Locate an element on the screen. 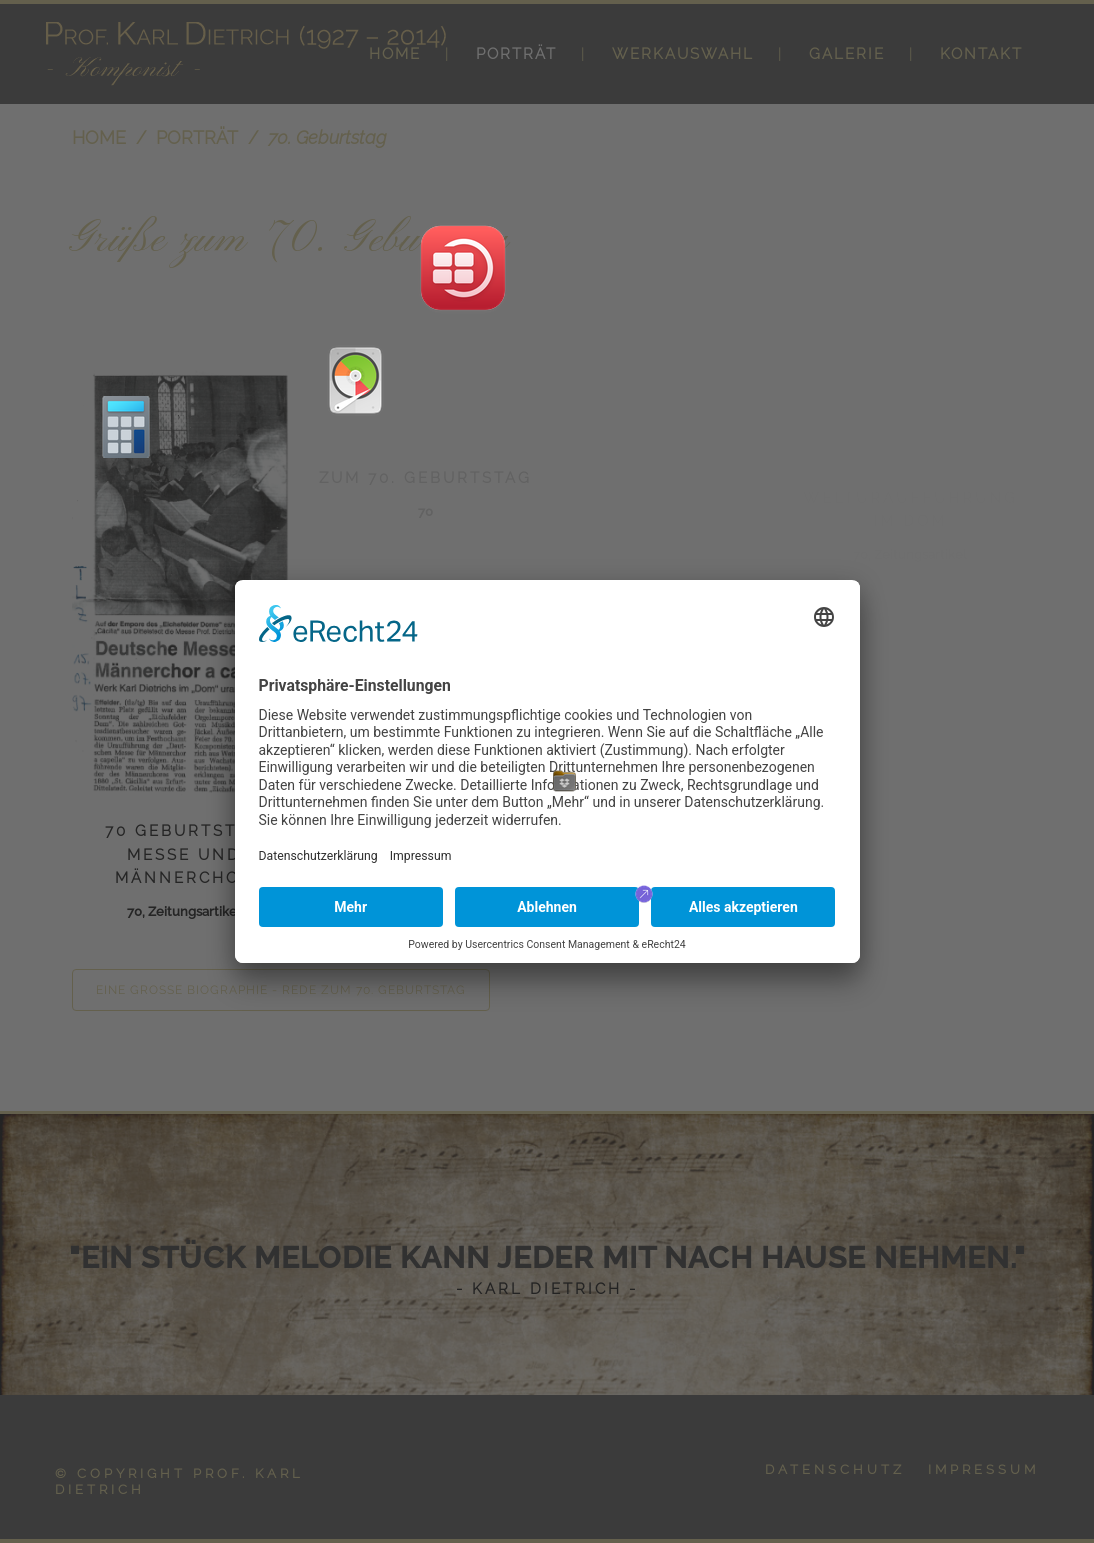  open the calculator app is located at coordinates (126, 427).